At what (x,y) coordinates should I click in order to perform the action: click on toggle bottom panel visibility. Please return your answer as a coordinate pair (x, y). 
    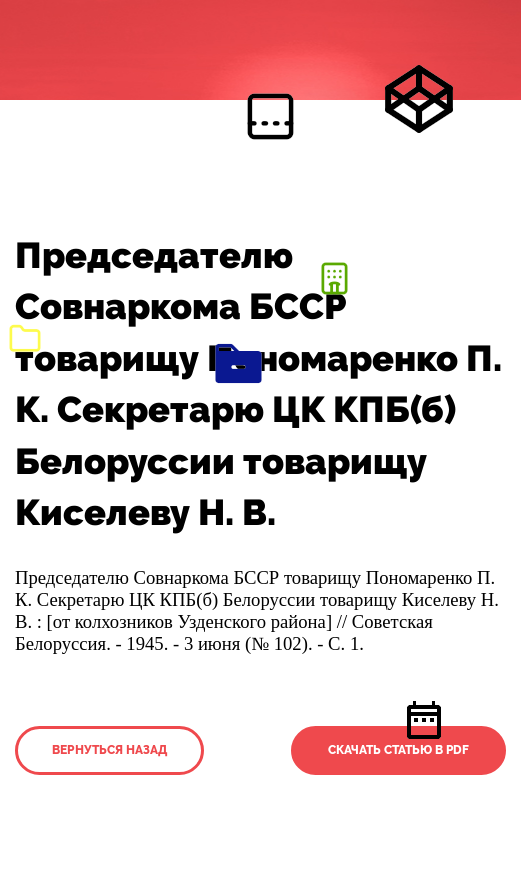
    Looking at the image, I should click on (270, 116).